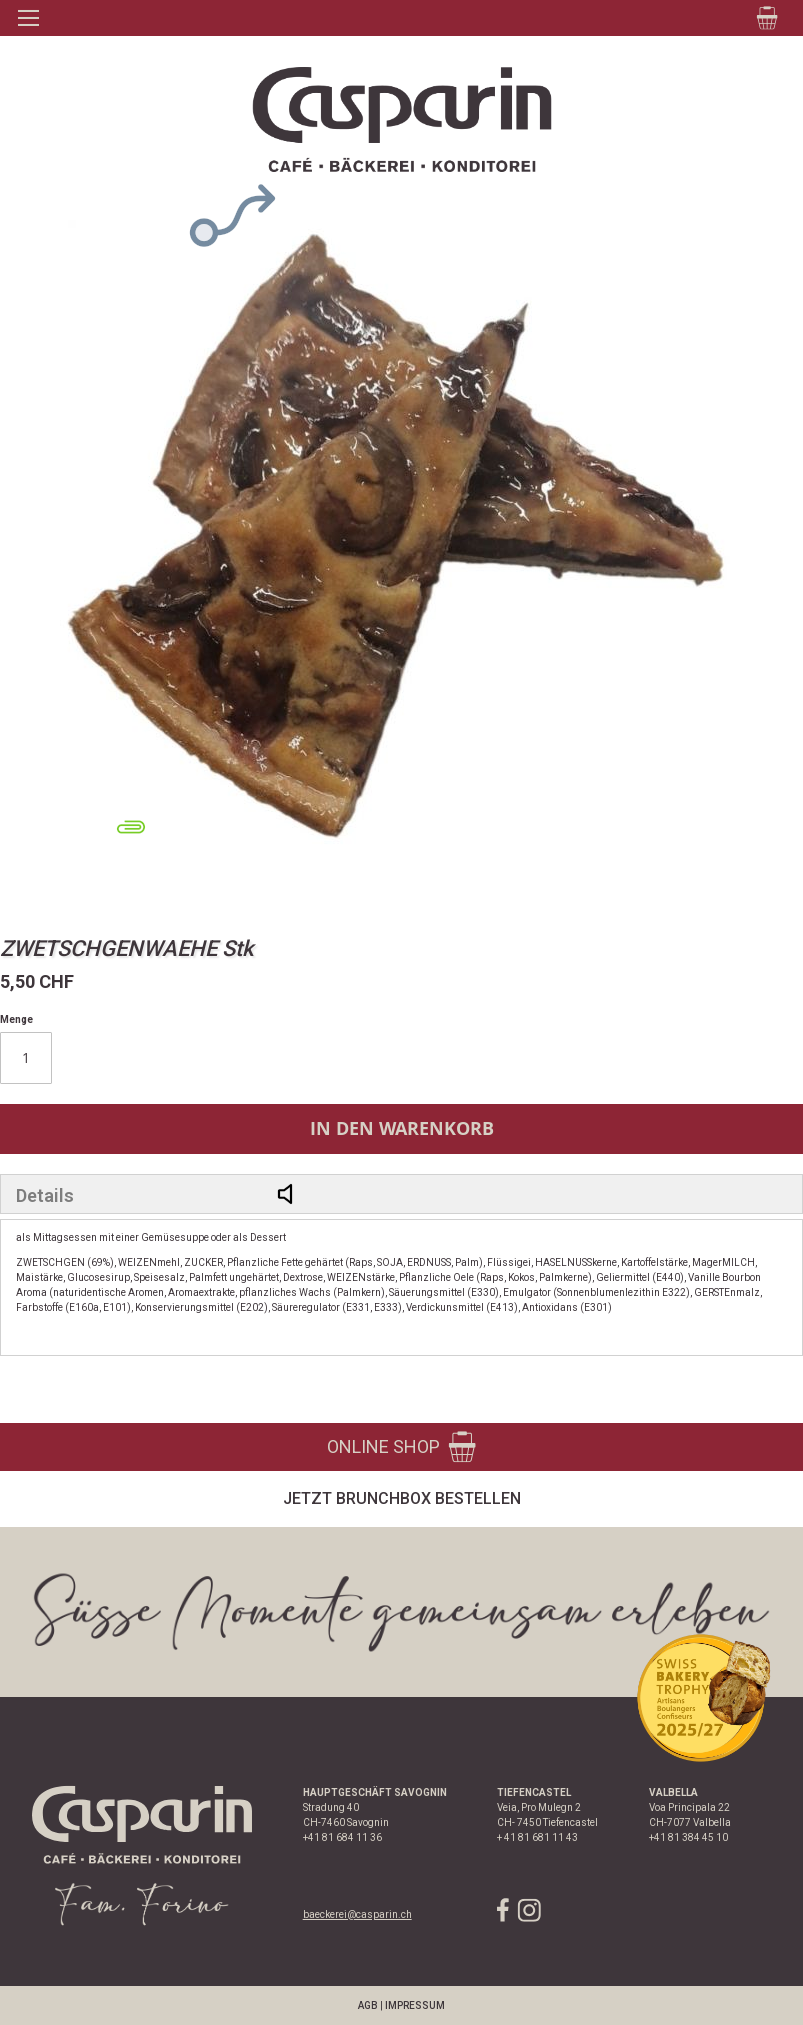 The image size is (803, 2025). What do you see at coordinates (232, 215) in the screenshot?
I see `indicates a workflow or process flow direction` at bounding box center [232, 215].